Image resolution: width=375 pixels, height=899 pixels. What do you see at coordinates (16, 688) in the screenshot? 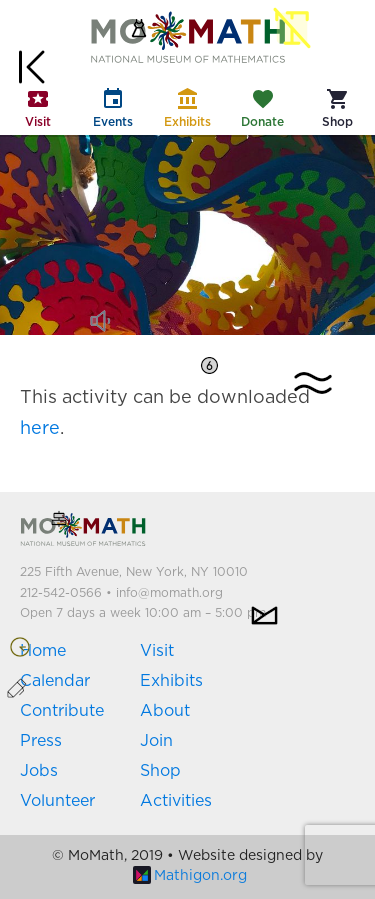
I see `edit or modify content` at bounding box center [16, 688].